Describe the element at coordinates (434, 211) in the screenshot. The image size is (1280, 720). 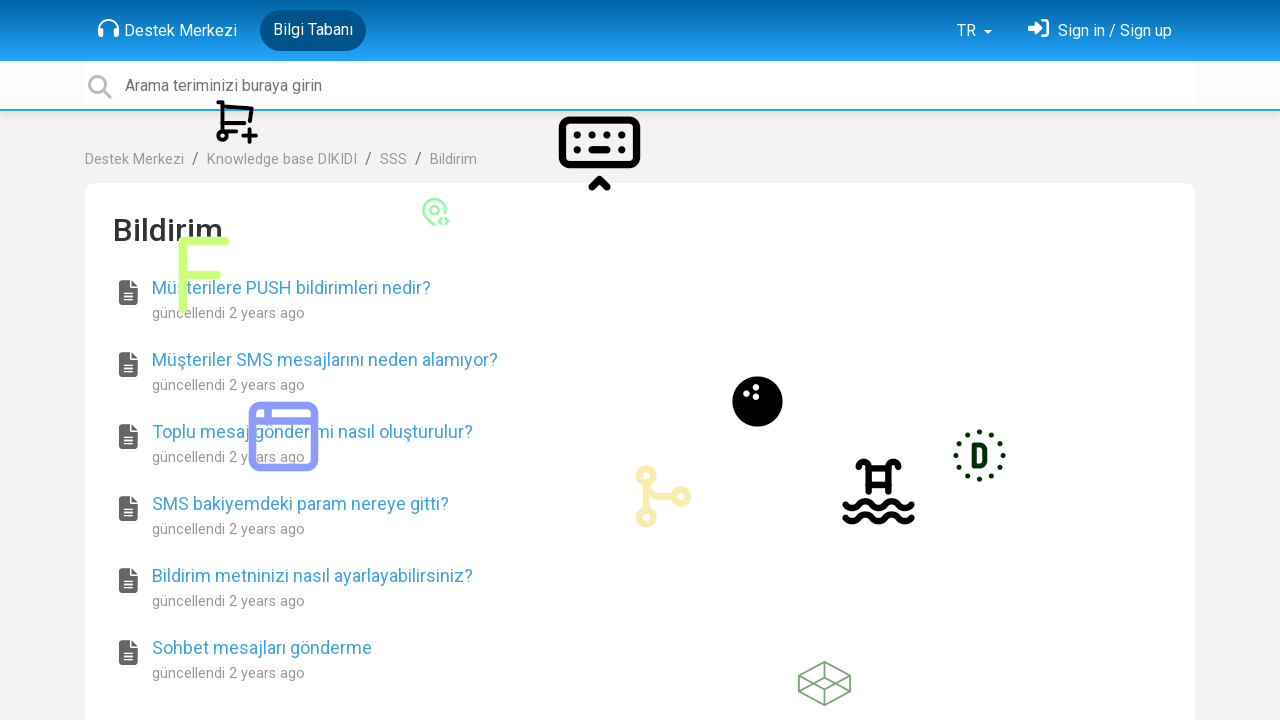
I see `access location-based code or coordinates` at that location.